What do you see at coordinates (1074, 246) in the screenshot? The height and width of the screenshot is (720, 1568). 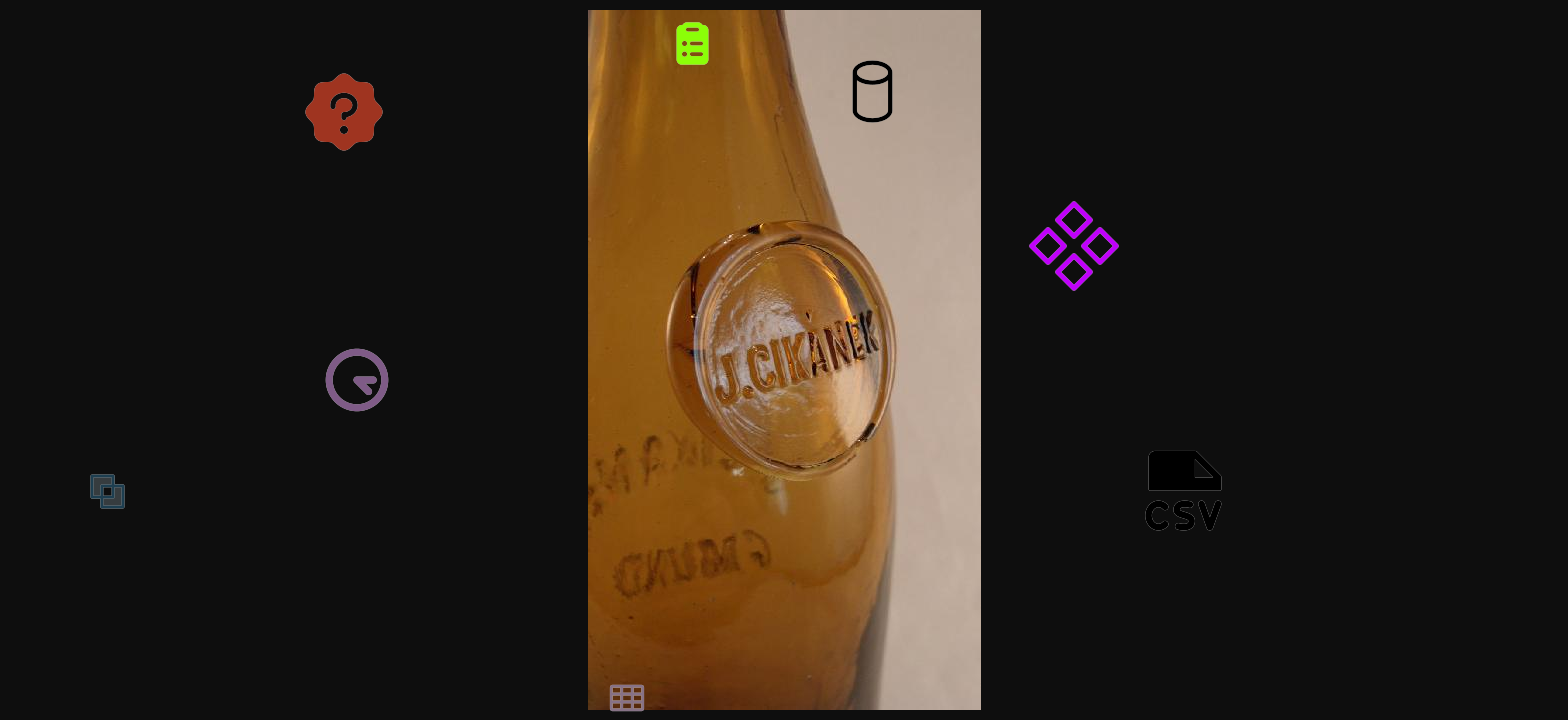 I see `access quick actions or app grid` at bounding box center [1074, 246].